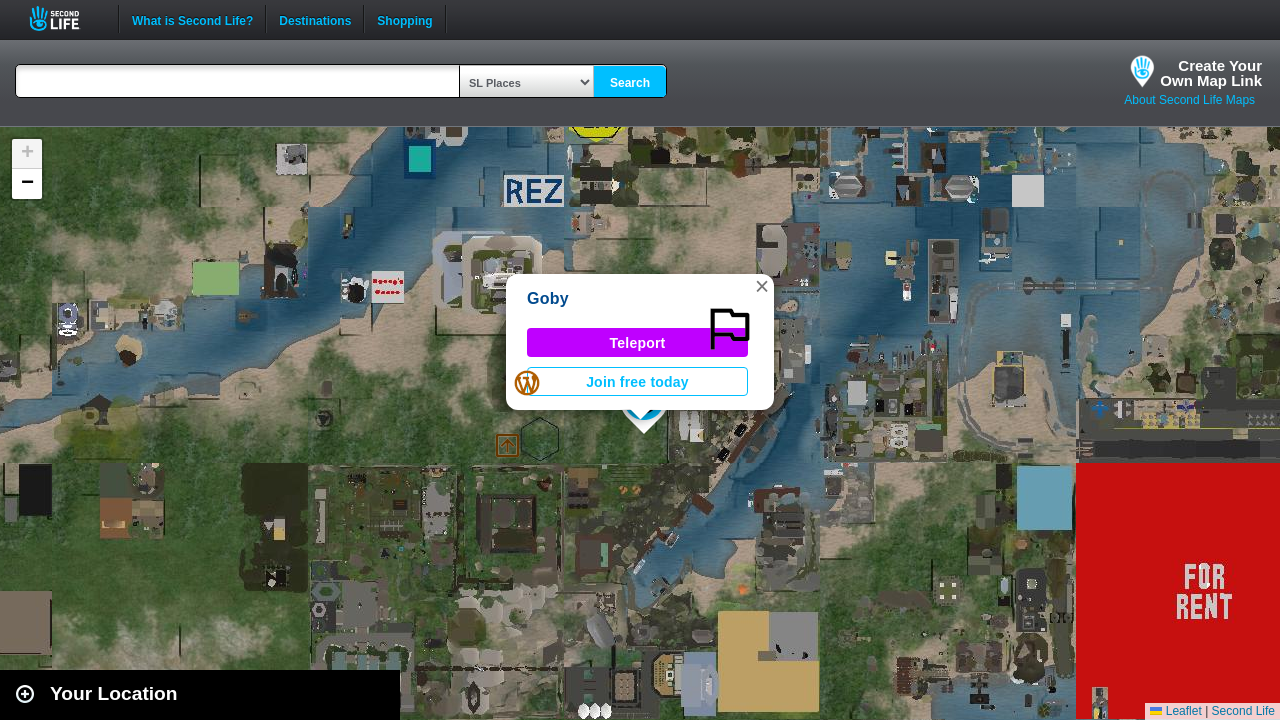 The height and width of the screenshot is (720, 1280). I want to click on upload a file or content, so click(507, 445).